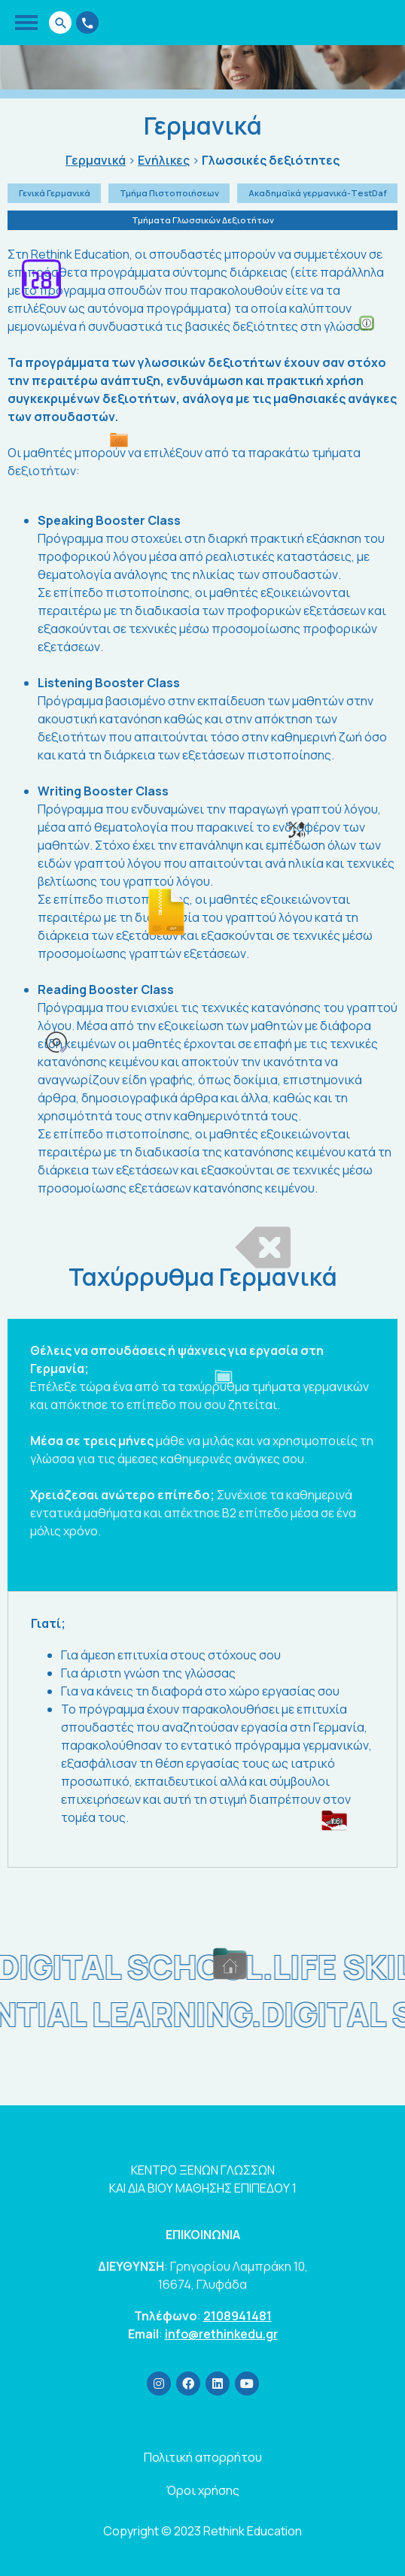 This screenshot has height=2576, width=405. Describe the element at coordinates (263, 1247) in the screenshot. I see `clear or remove a tag` at that location.